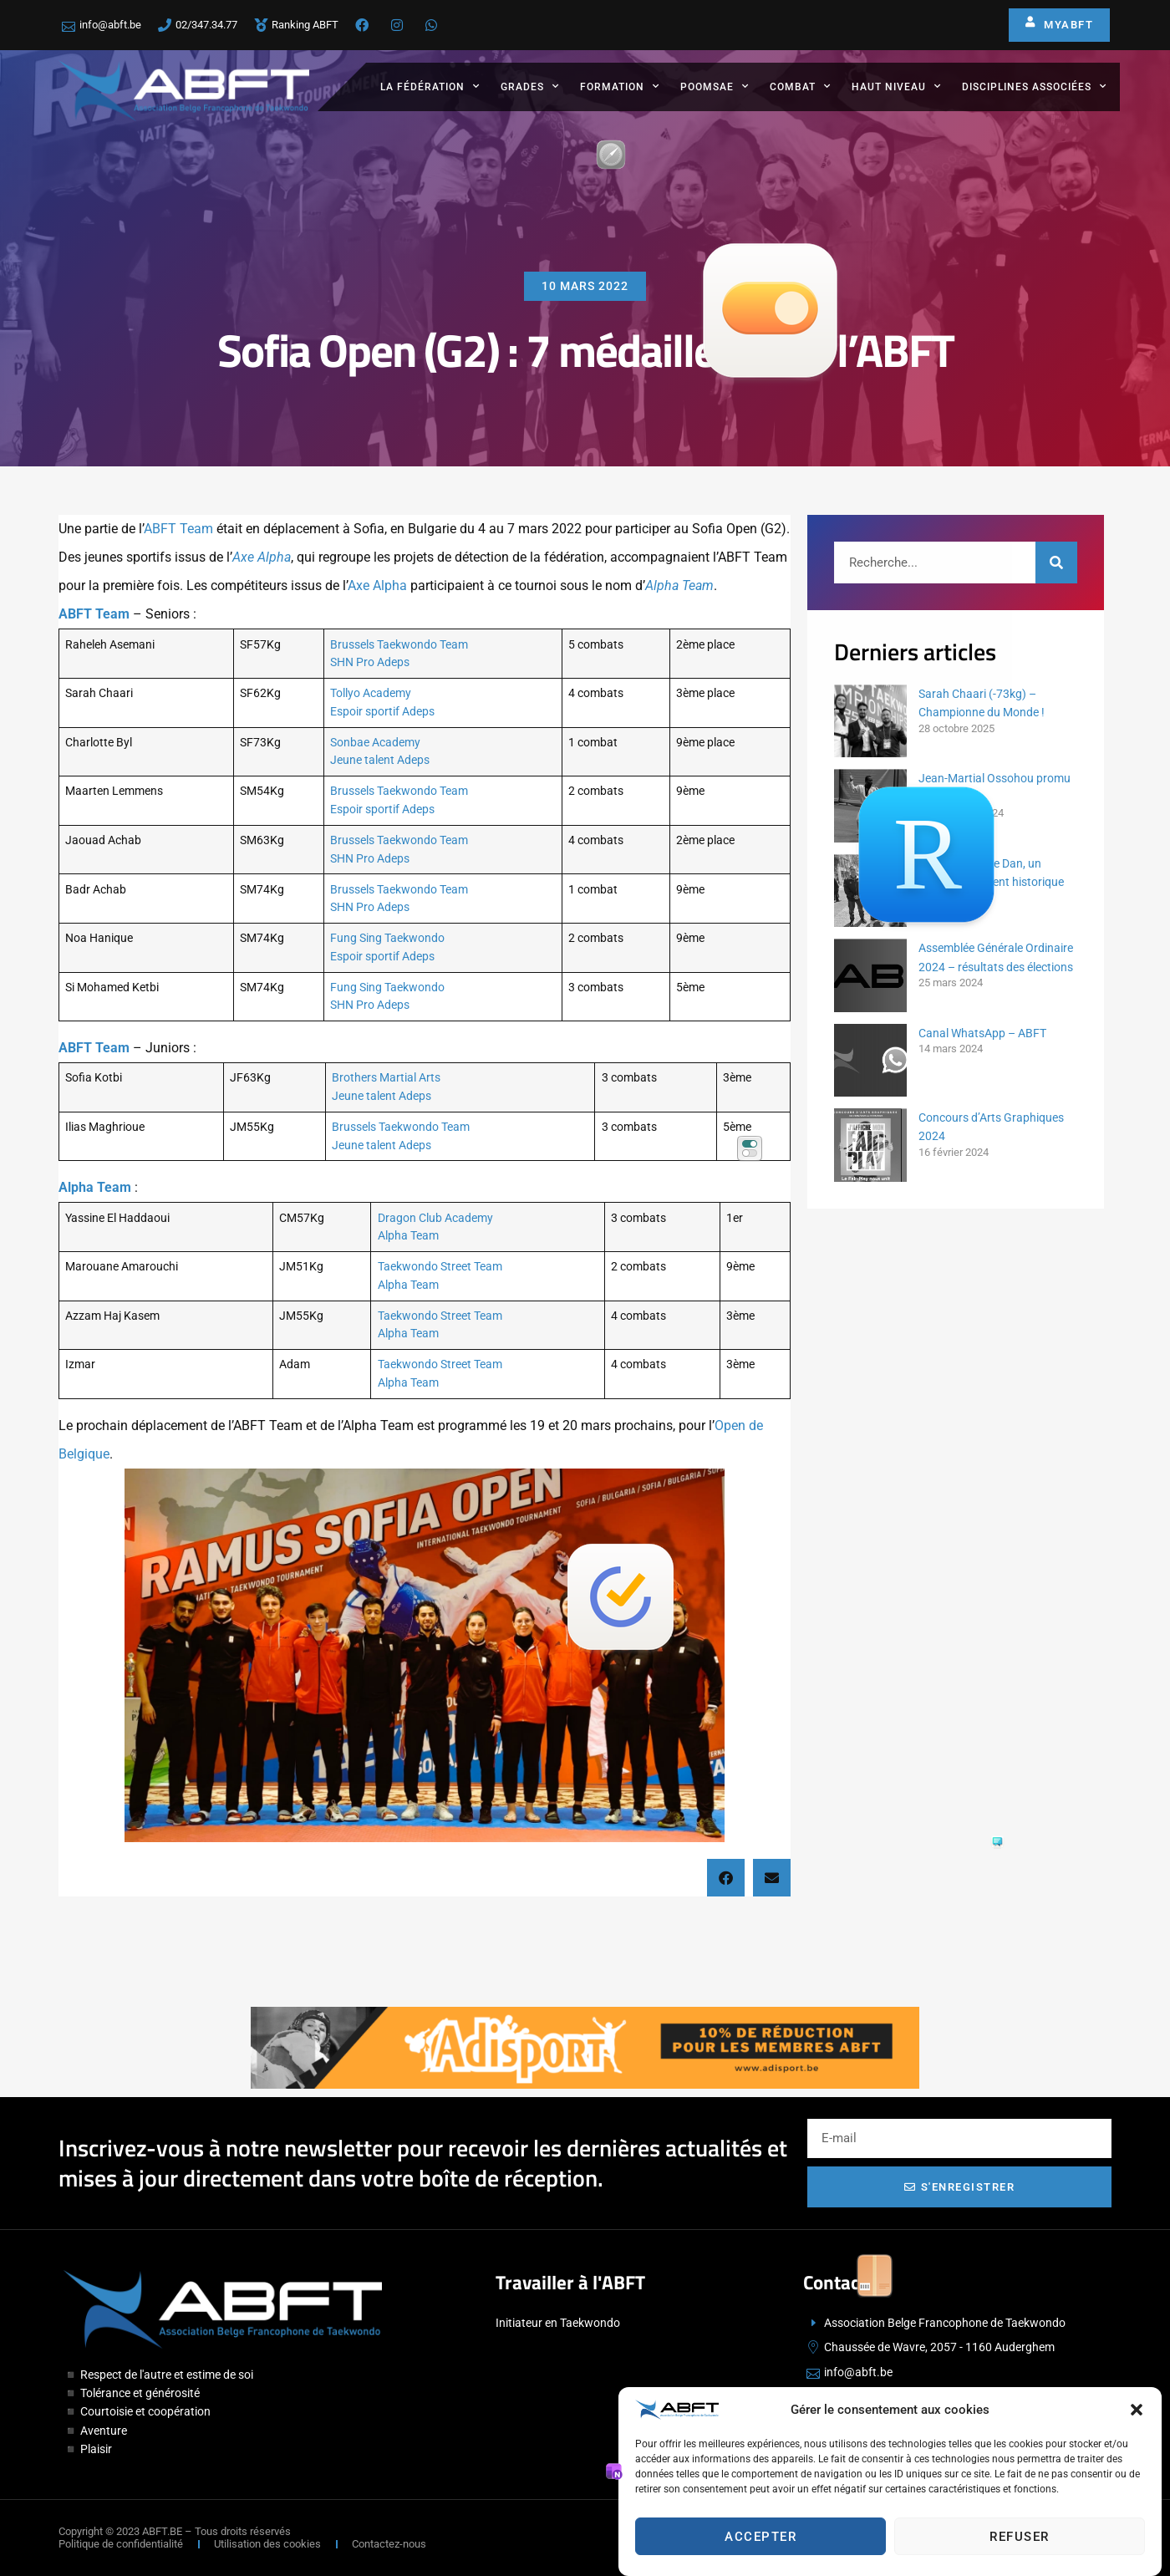  I want to click on open neochat messaging app, so click(997, 1841).